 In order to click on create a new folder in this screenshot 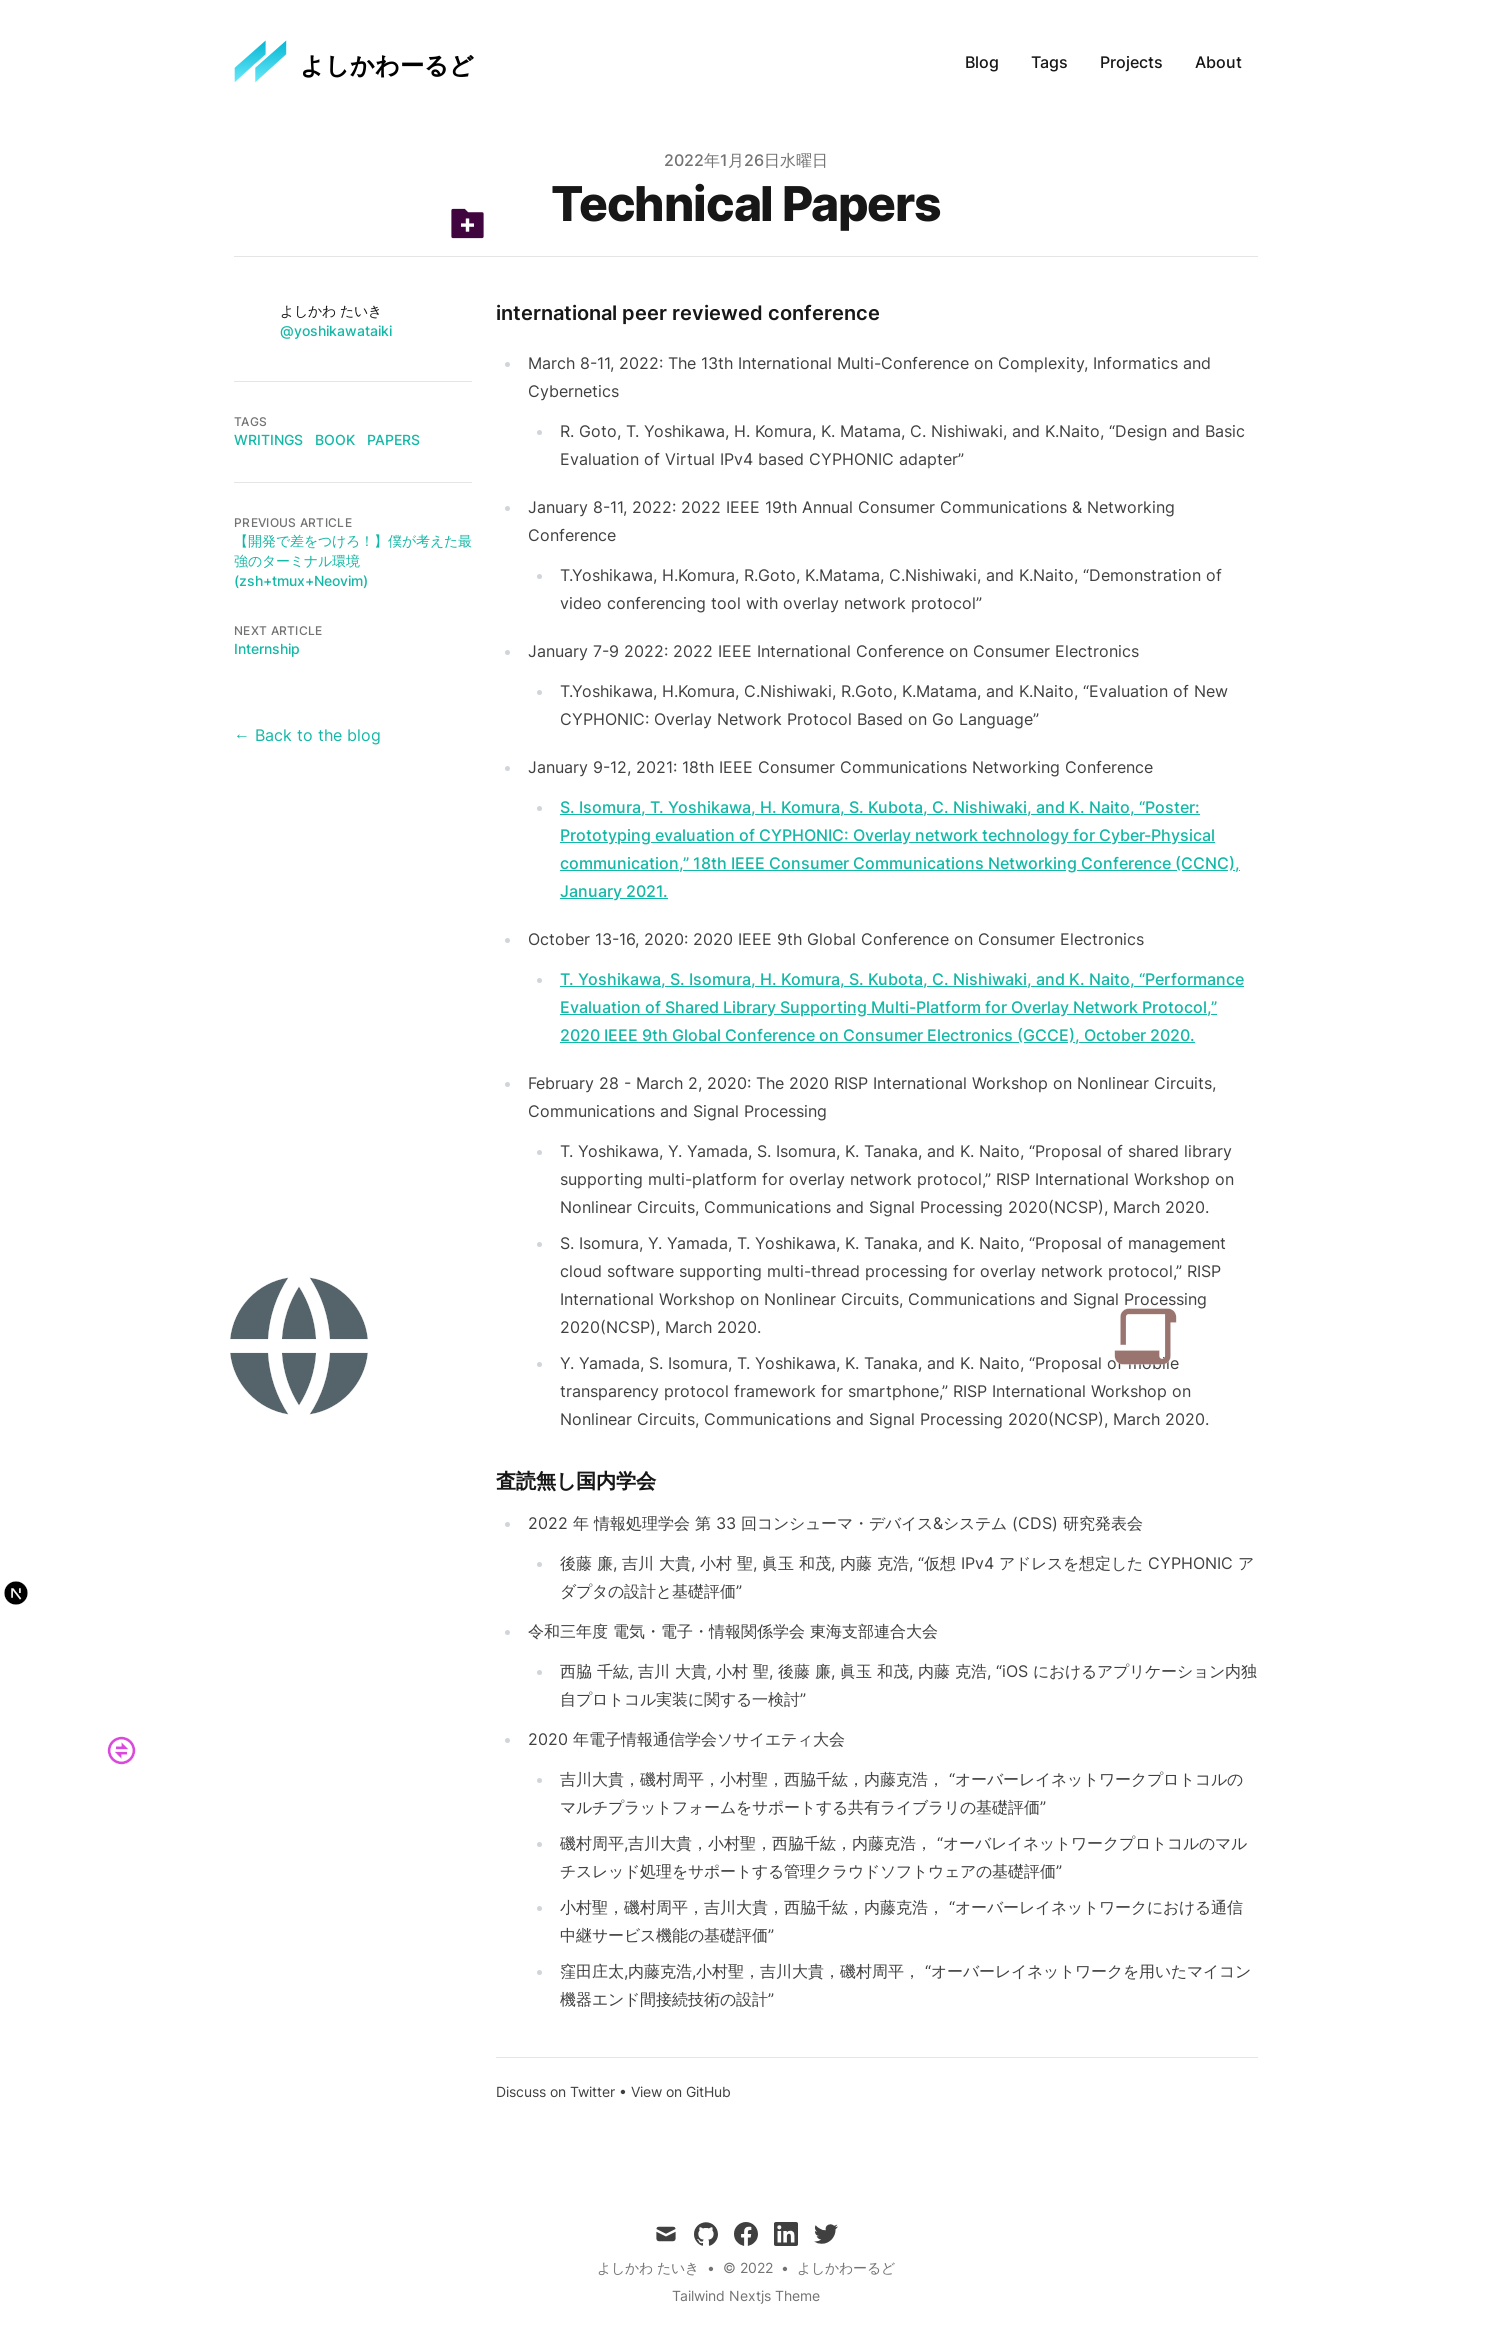, I will do `click(467, 223)`.